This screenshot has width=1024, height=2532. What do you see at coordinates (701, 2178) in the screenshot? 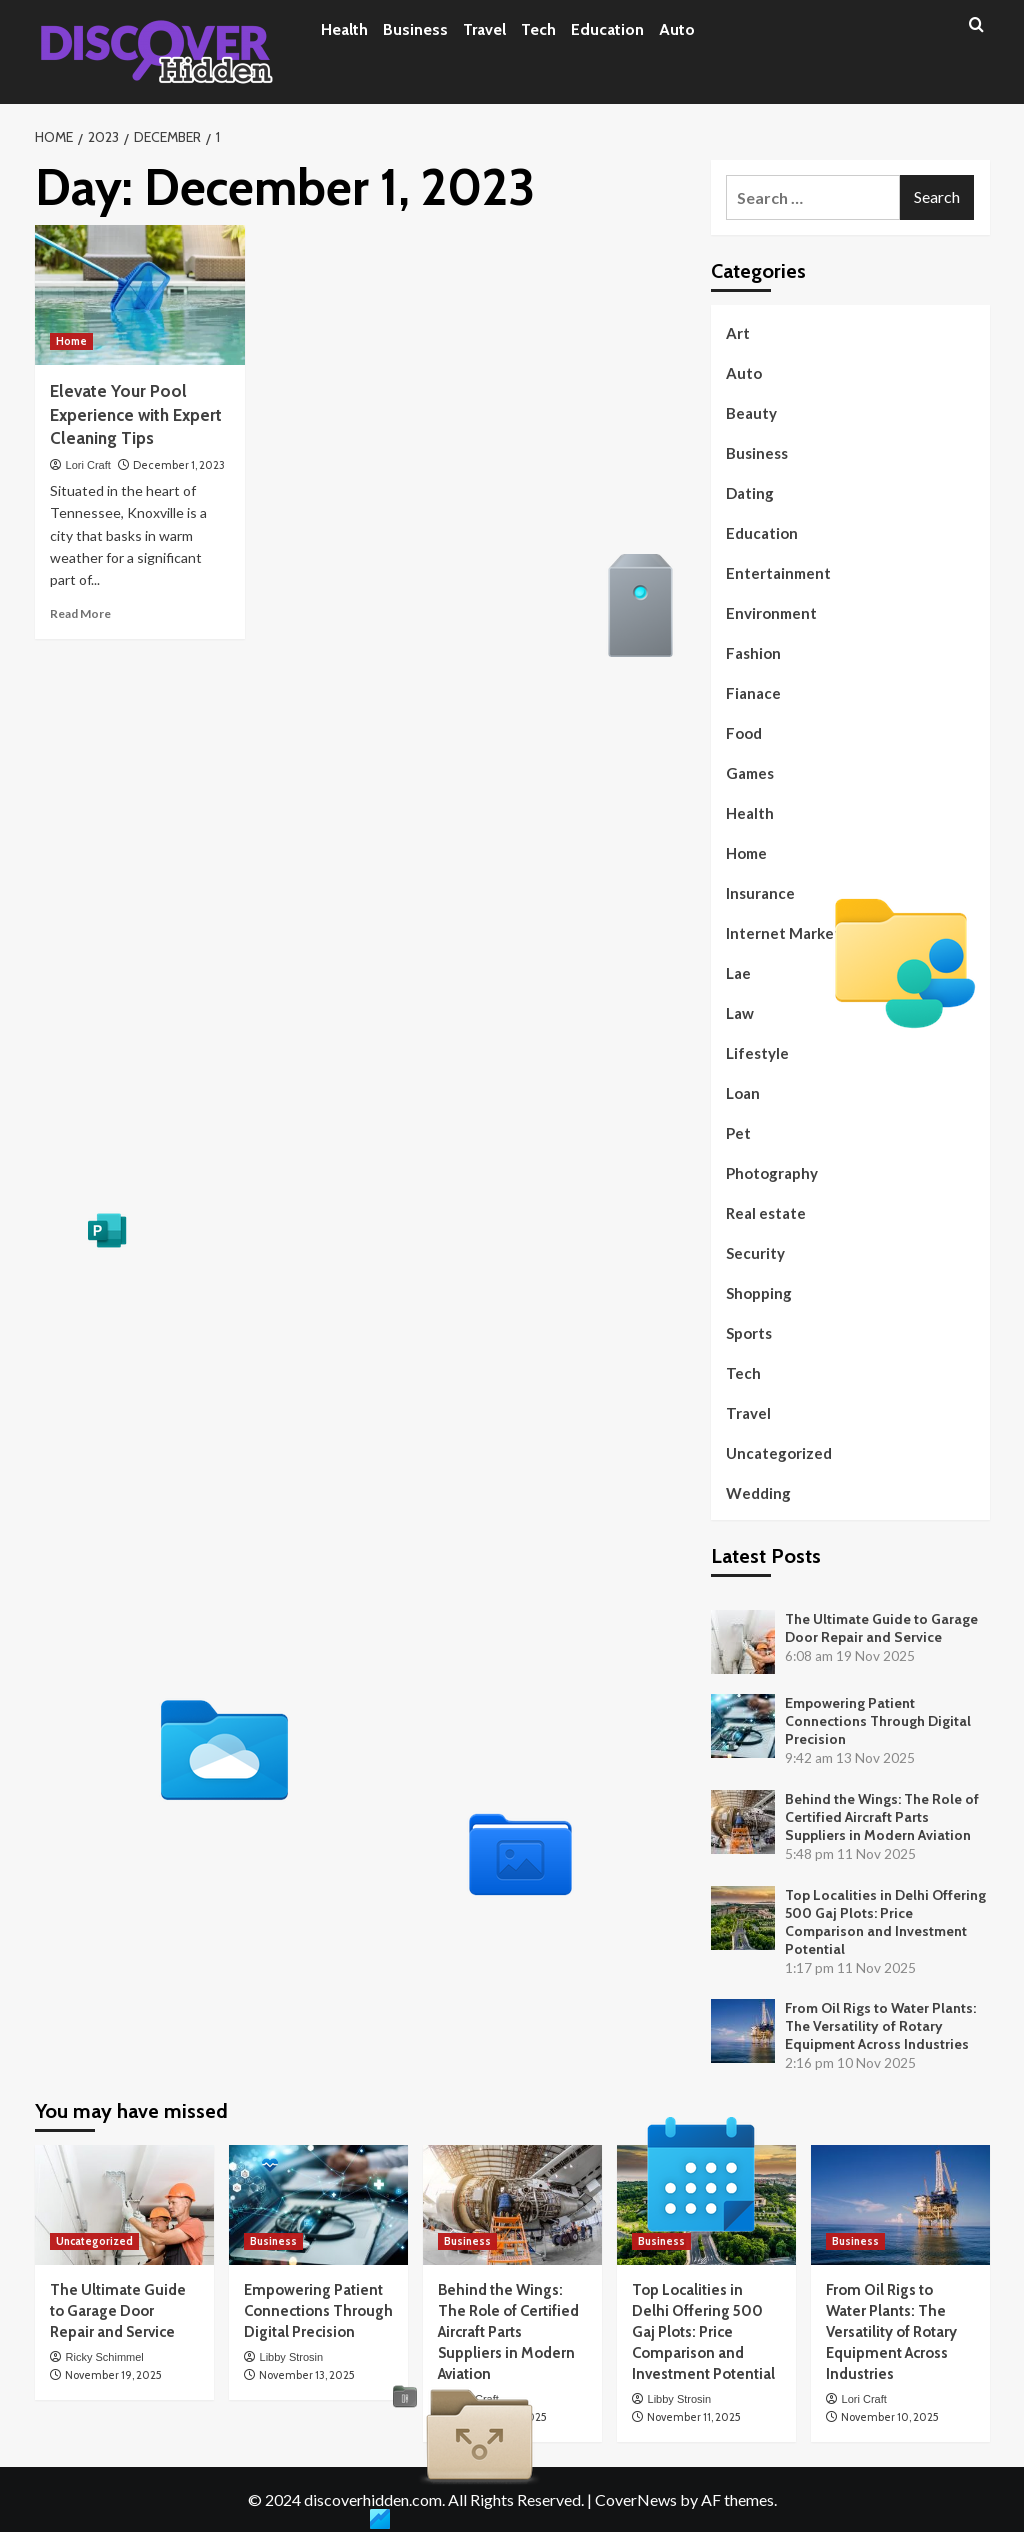
I see `open the calendar app` at bounding box center [701, 2178].